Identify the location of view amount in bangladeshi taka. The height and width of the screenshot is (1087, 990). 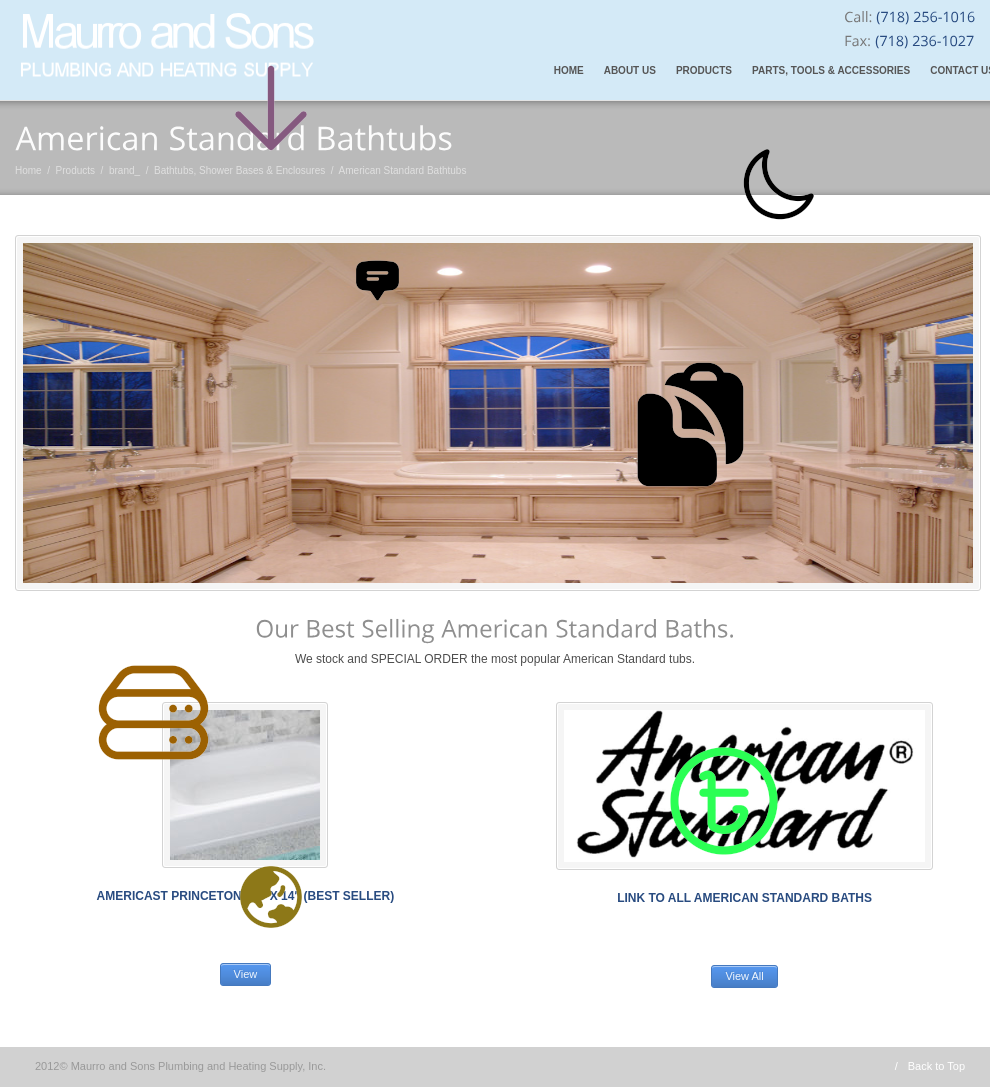
(724, 801).